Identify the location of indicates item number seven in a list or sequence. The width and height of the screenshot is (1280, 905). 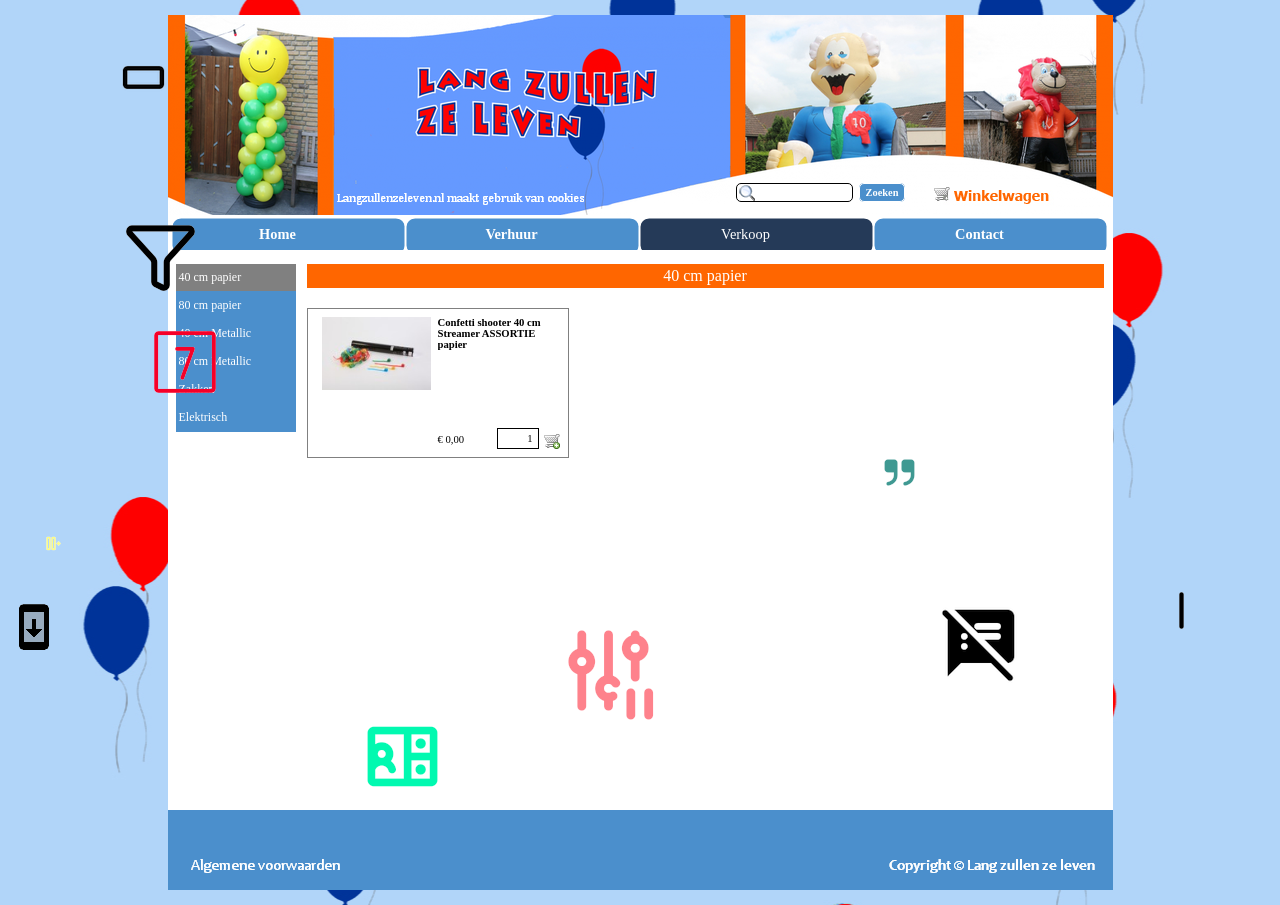
(185, 362).